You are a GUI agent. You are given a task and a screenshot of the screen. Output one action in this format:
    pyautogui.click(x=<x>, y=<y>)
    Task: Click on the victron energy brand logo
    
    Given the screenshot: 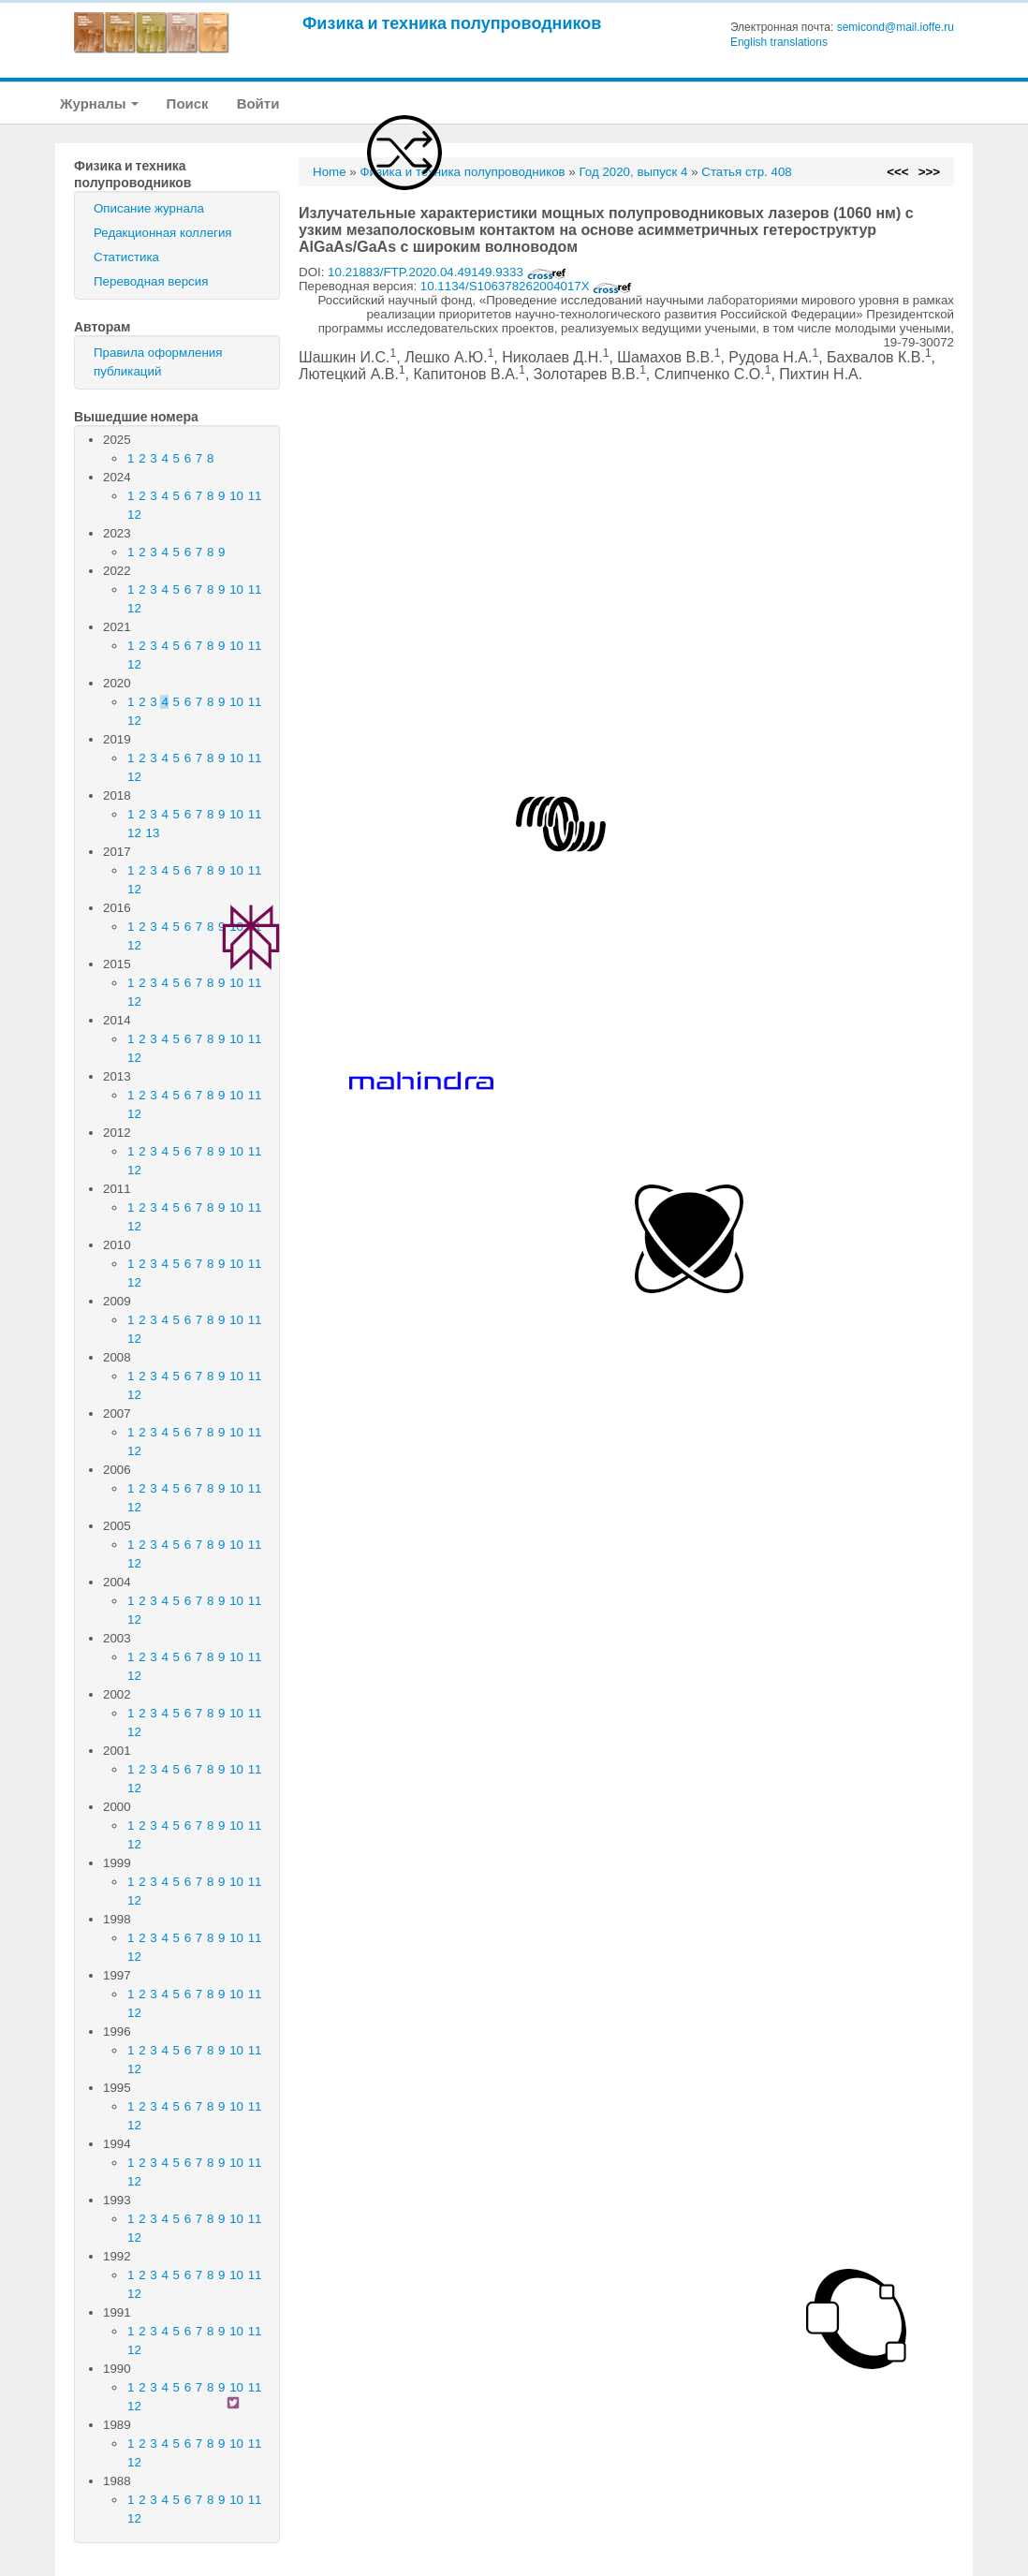 What is the action you would take?
    pyautogui.click(x=561, y=824)
    